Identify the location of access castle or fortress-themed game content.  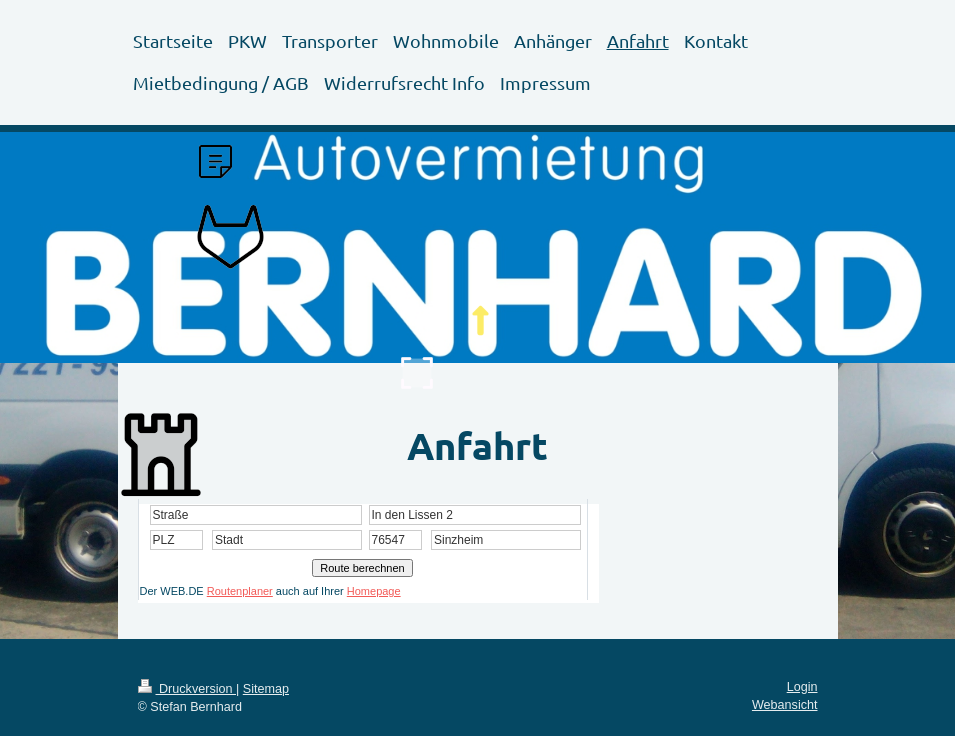
(161, 453).